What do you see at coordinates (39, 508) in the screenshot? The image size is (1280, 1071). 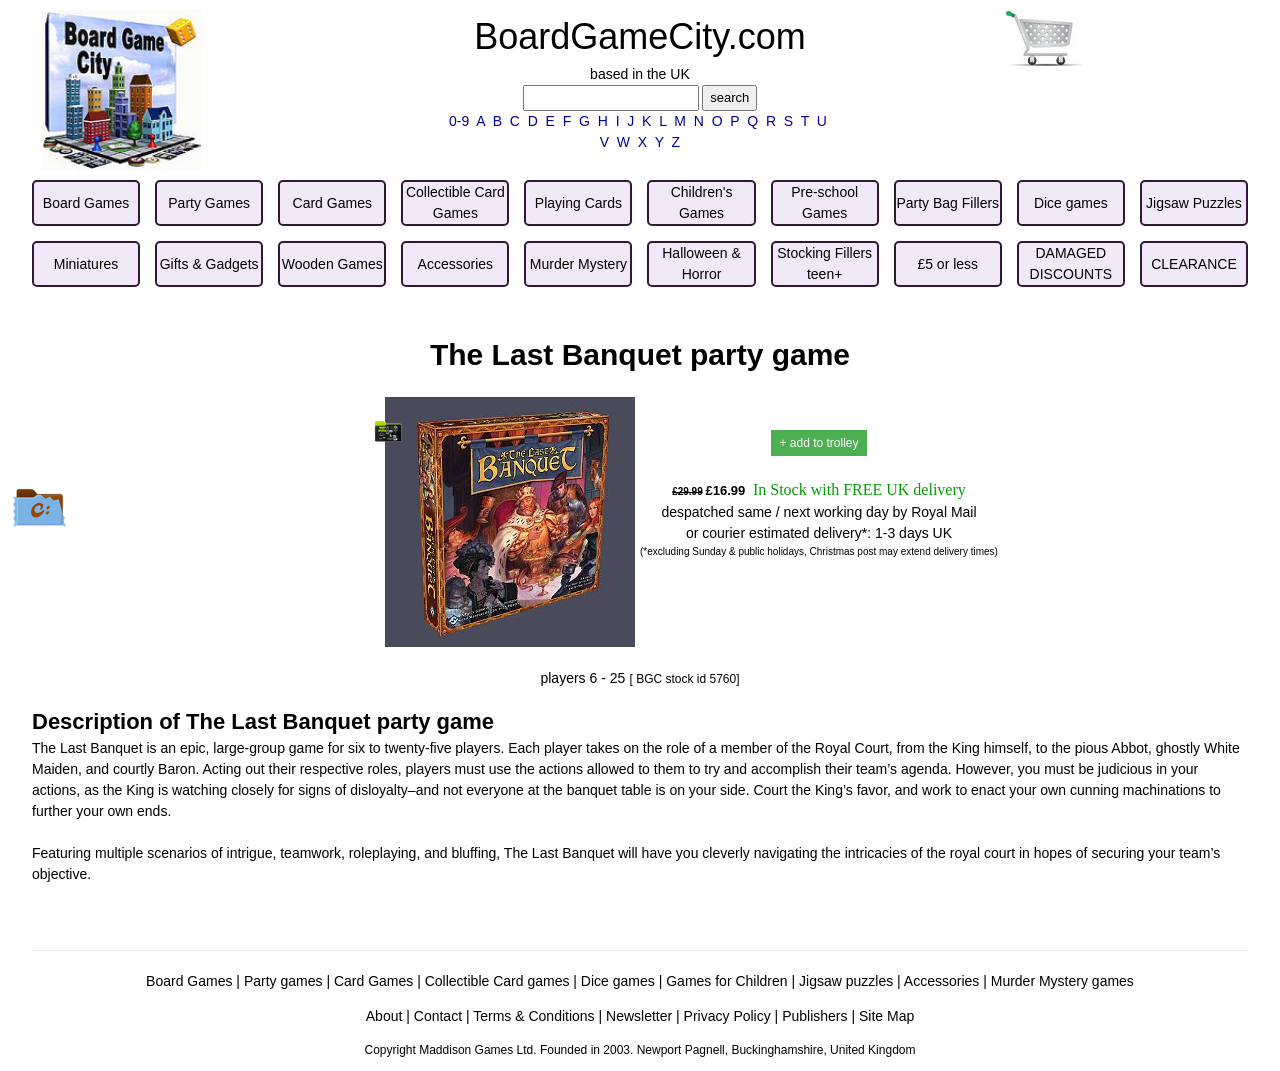 I see `folder containing chocolatey package manager files` at bounding box center [39, 508].